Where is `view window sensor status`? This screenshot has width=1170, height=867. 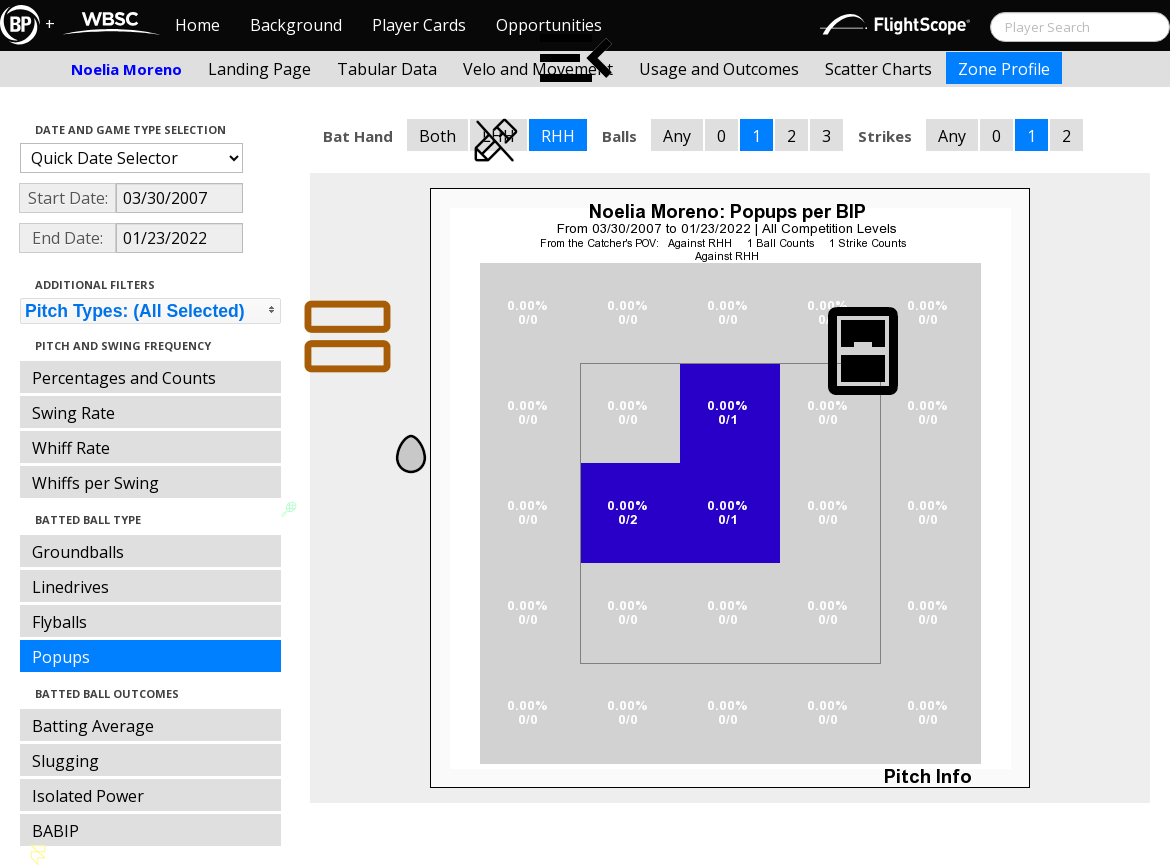
view window sensor status is located at coordinates (863, 351).